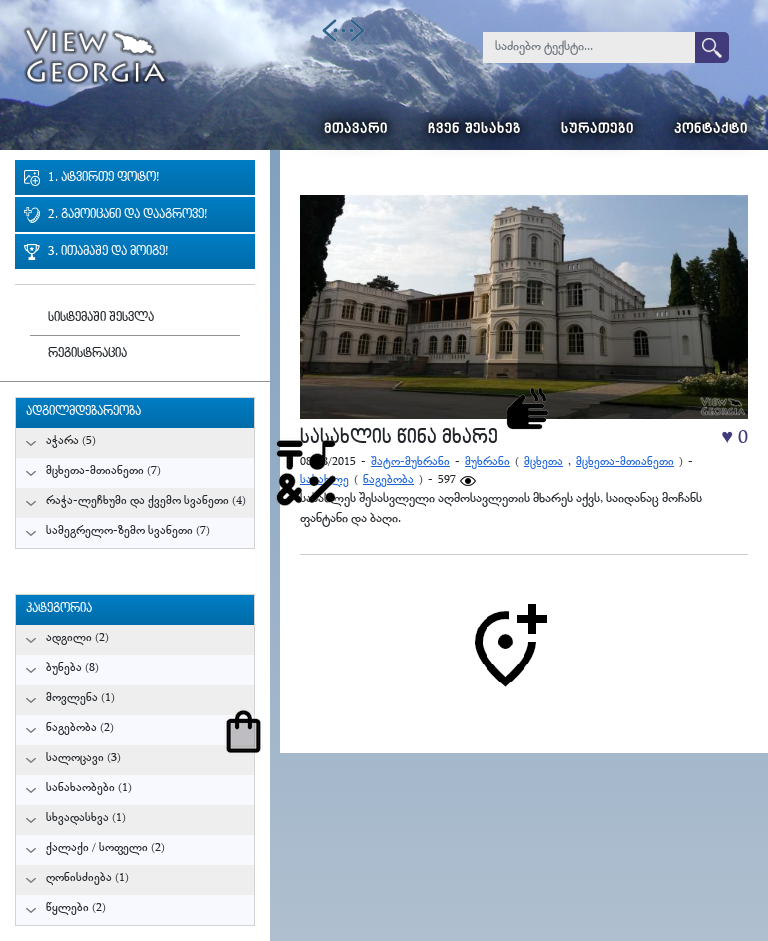 The height and width of the screenshot is (941, 768). I want to click on view your shopping bag, so click(243, 731).